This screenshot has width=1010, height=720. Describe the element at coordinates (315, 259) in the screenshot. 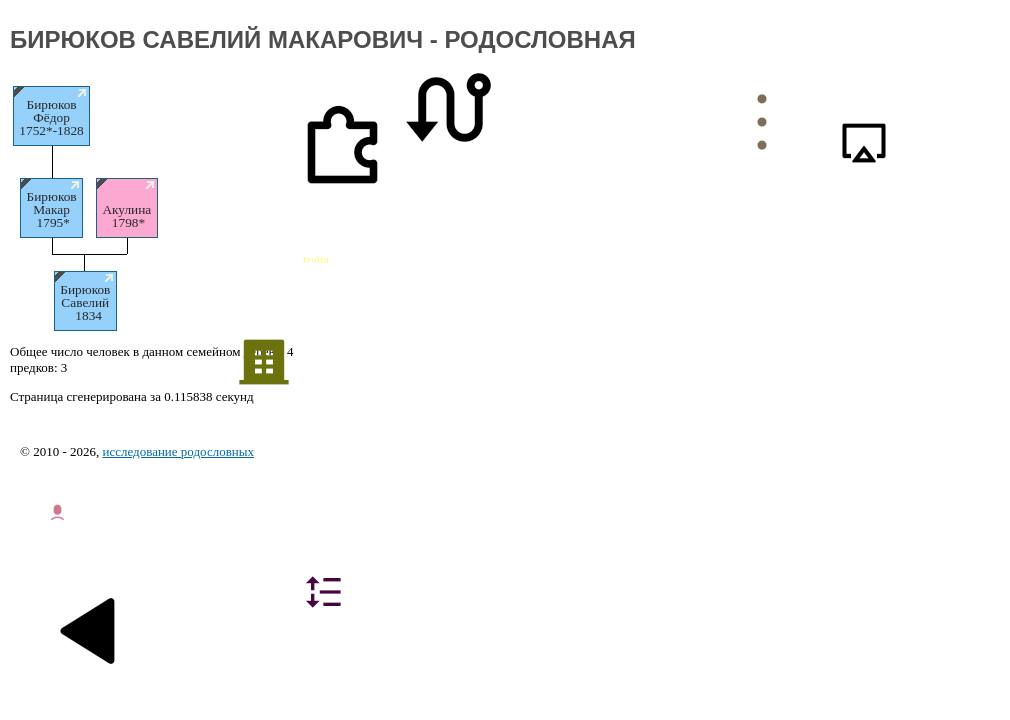

I see `open the Trulia real estate app` at that location.